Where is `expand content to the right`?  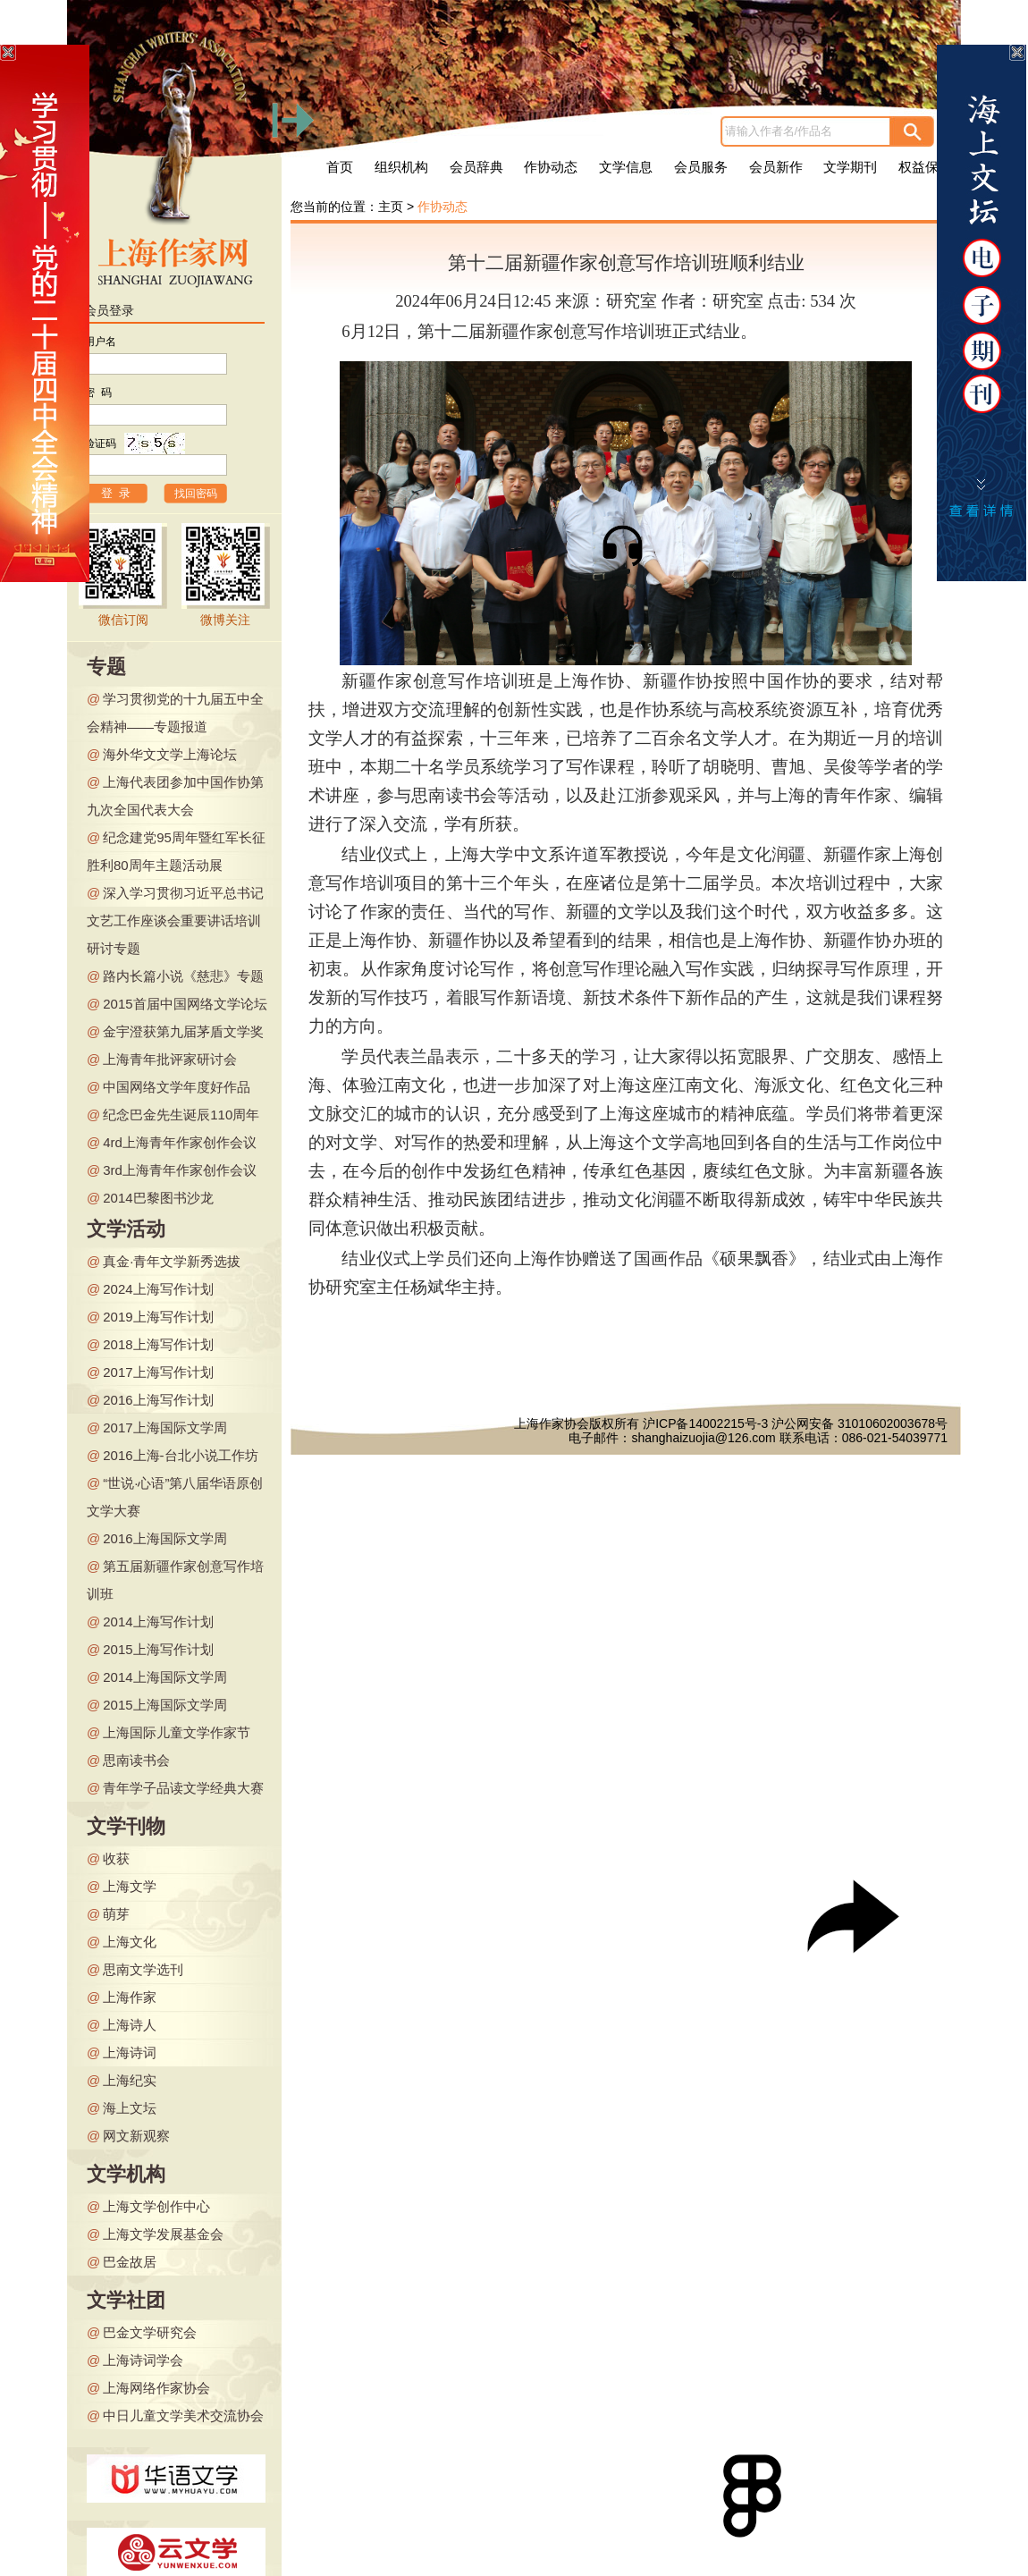
expand content to the right is located at coordinates (291, 120).